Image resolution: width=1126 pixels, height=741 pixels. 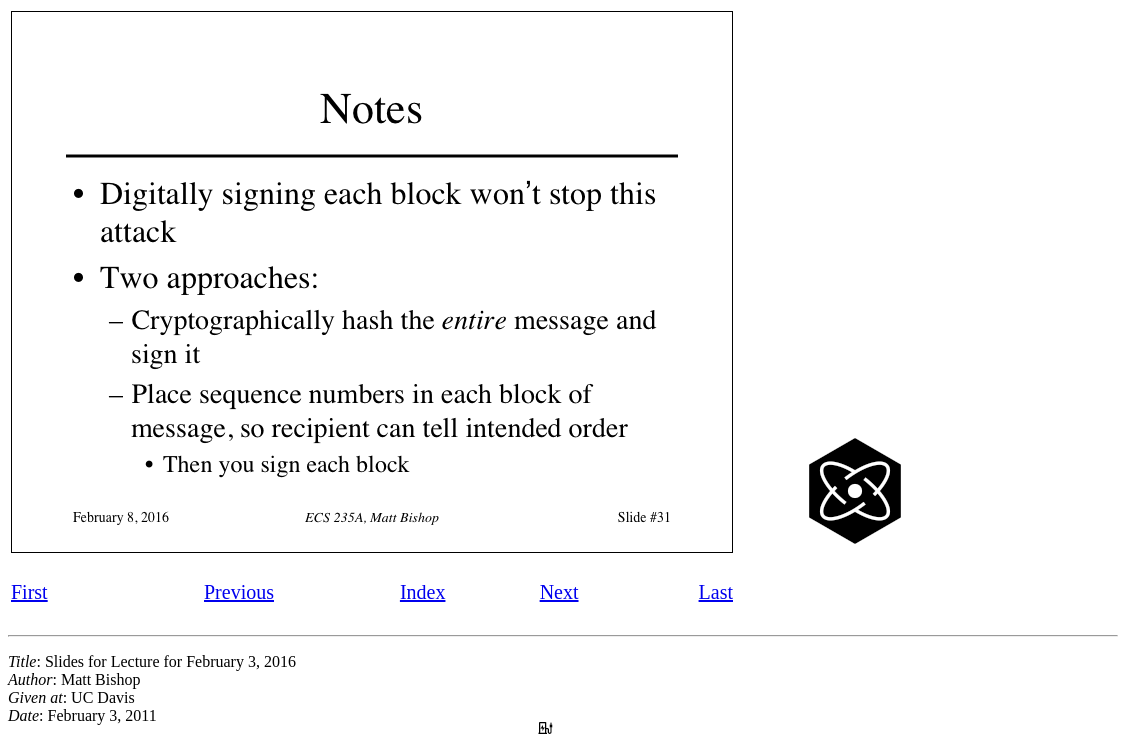 What do you see at coordinates (855, 491) in the screenshot?
I see `preact javascript library logo` at bounding box center [855, 491].